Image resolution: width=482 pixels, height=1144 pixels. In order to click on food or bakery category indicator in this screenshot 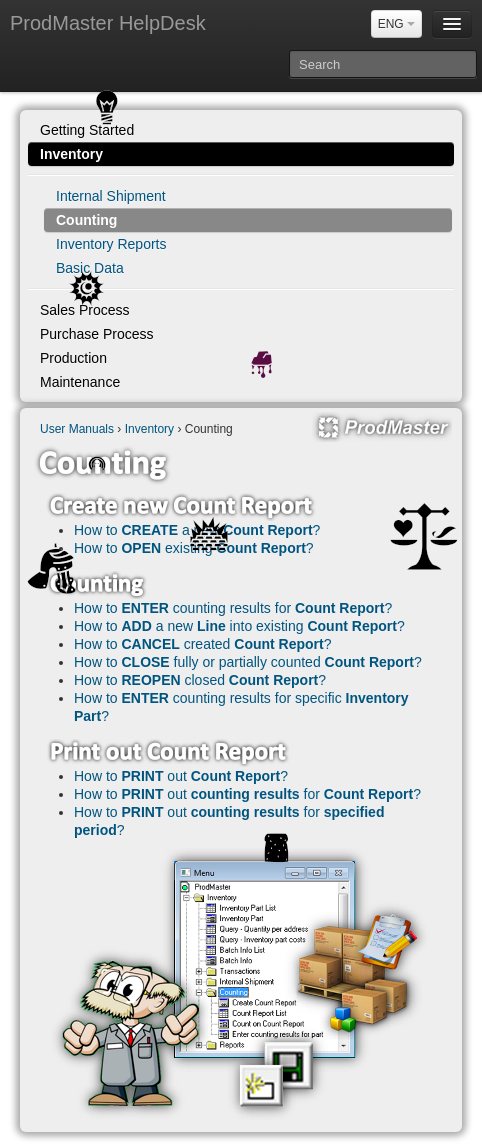, I will do `click(276, 847)`.